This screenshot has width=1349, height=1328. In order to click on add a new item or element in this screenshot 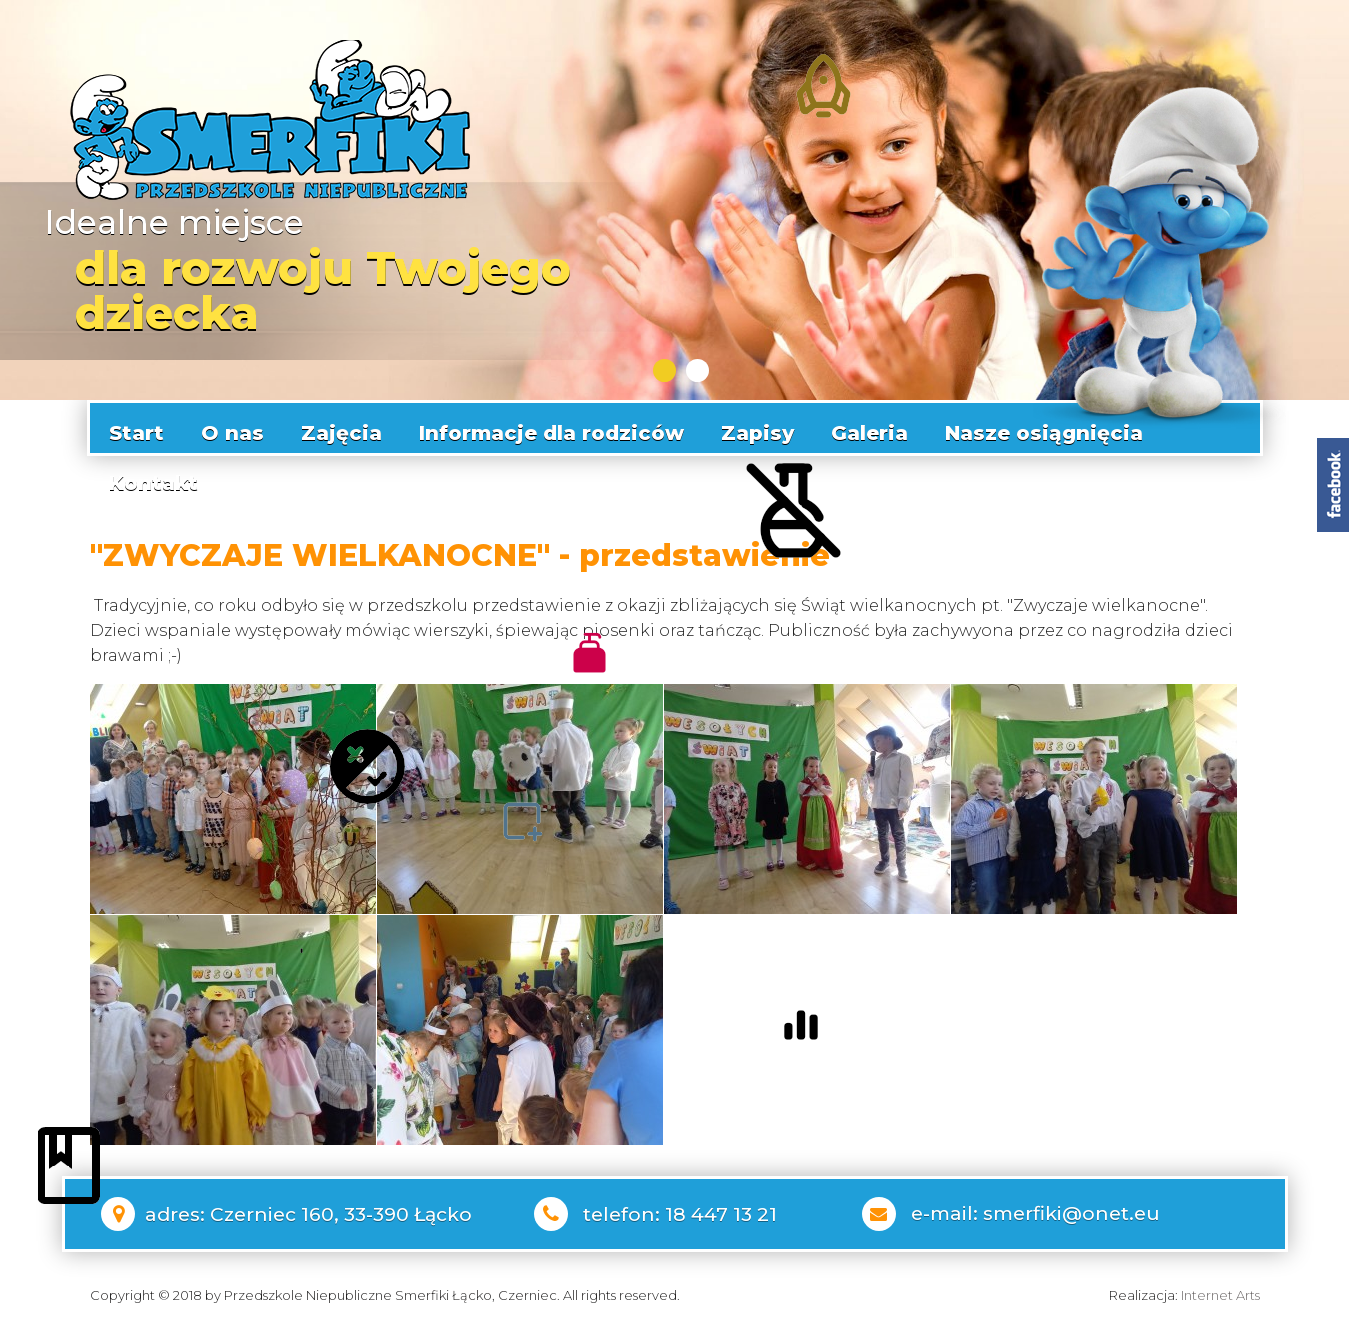, I will do `click(522, 821)`.